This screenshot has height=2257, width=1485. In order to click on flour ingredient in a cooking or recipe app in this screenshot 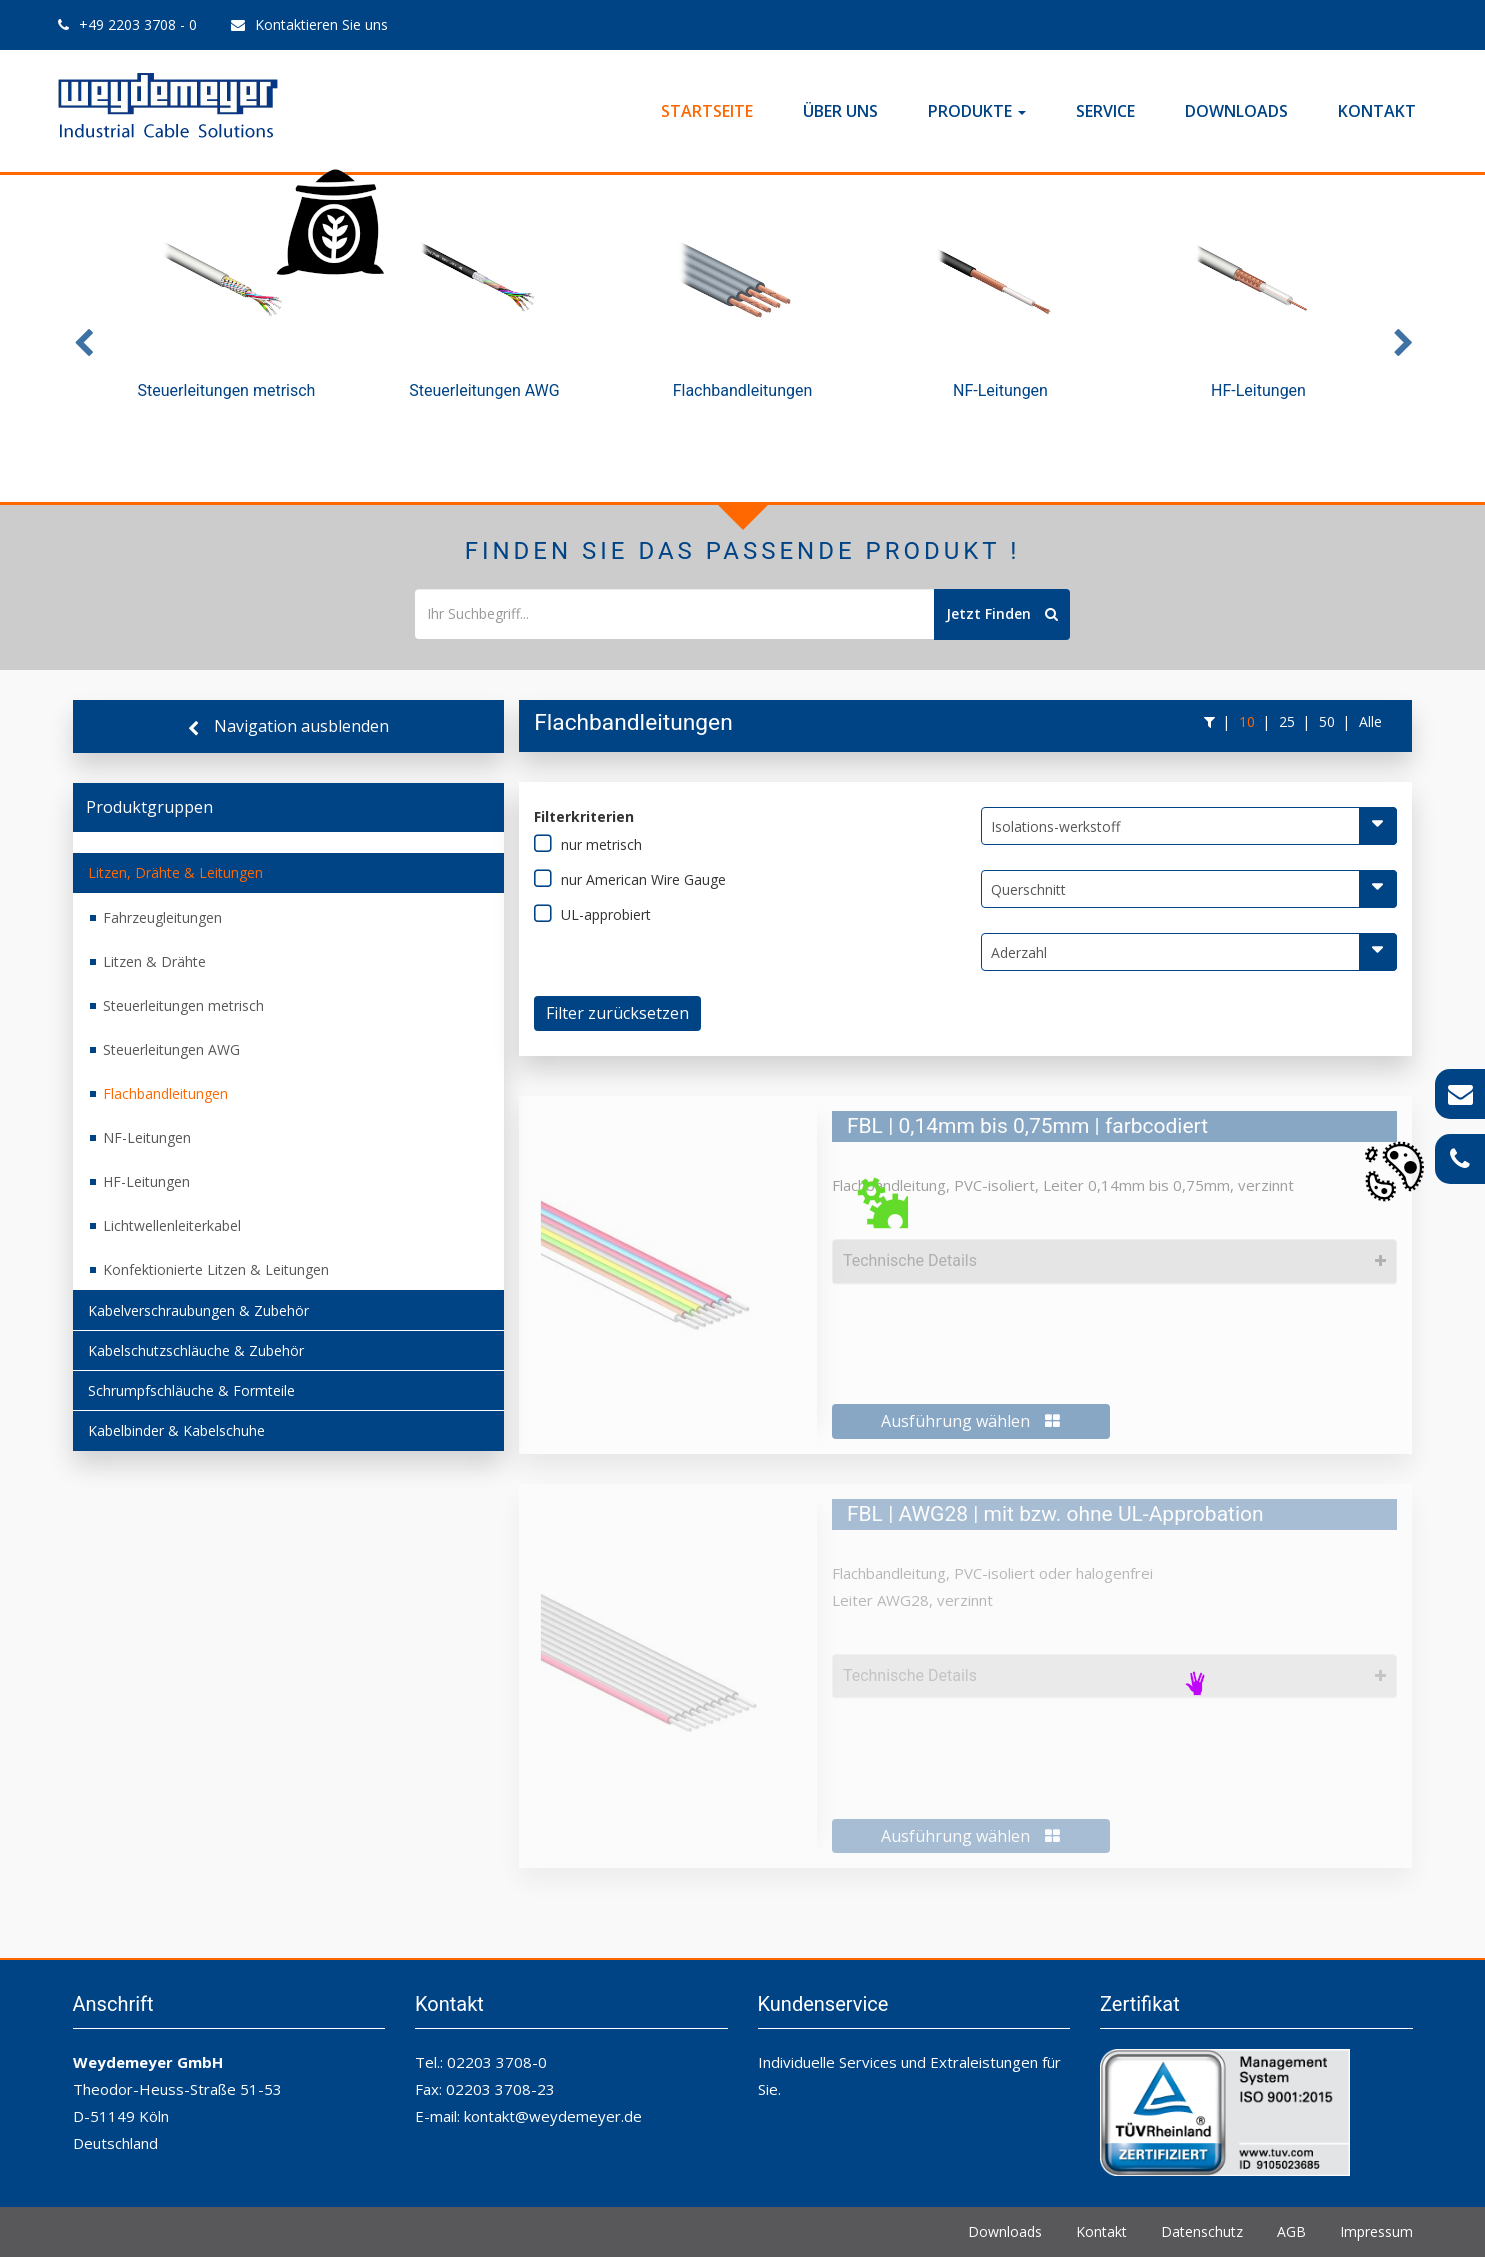, I will do `click(330, 221)`.